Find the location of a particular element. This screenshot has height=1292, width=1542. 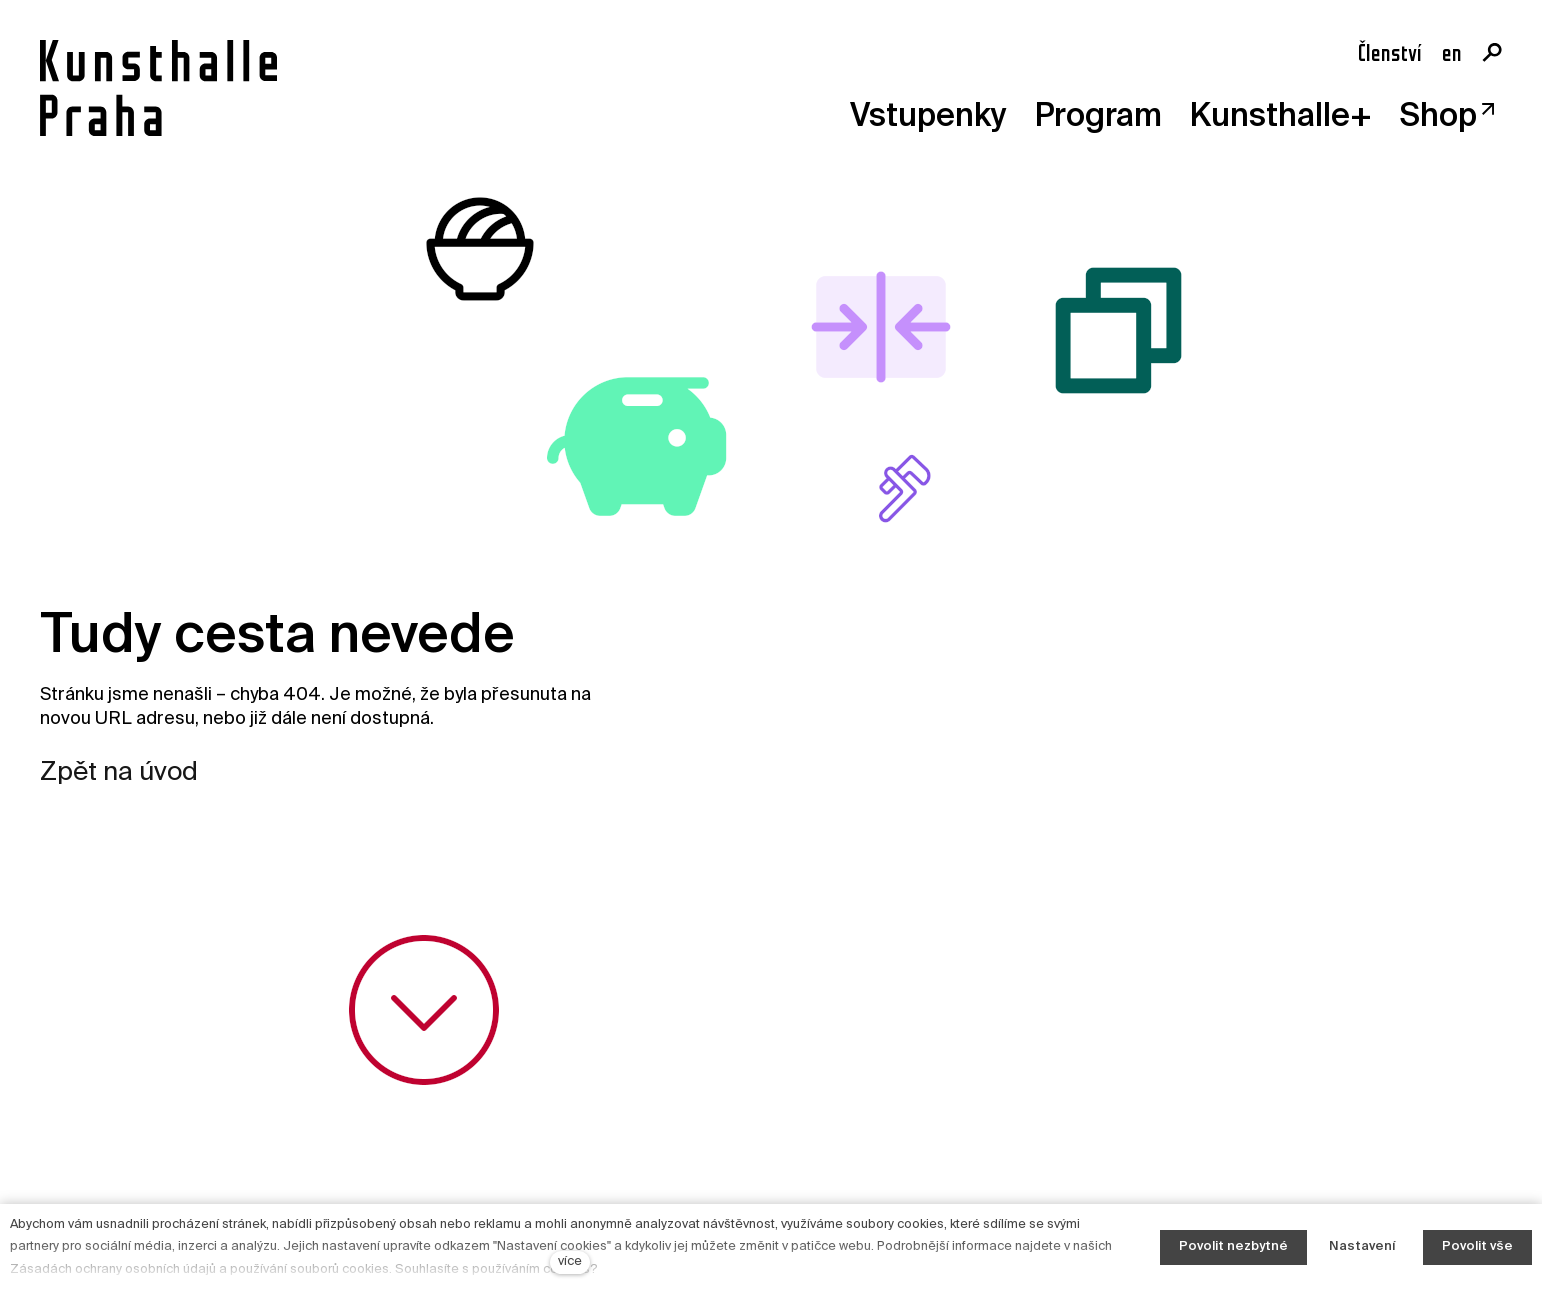

copy to clipboard is located at coordinates (1118, 330).